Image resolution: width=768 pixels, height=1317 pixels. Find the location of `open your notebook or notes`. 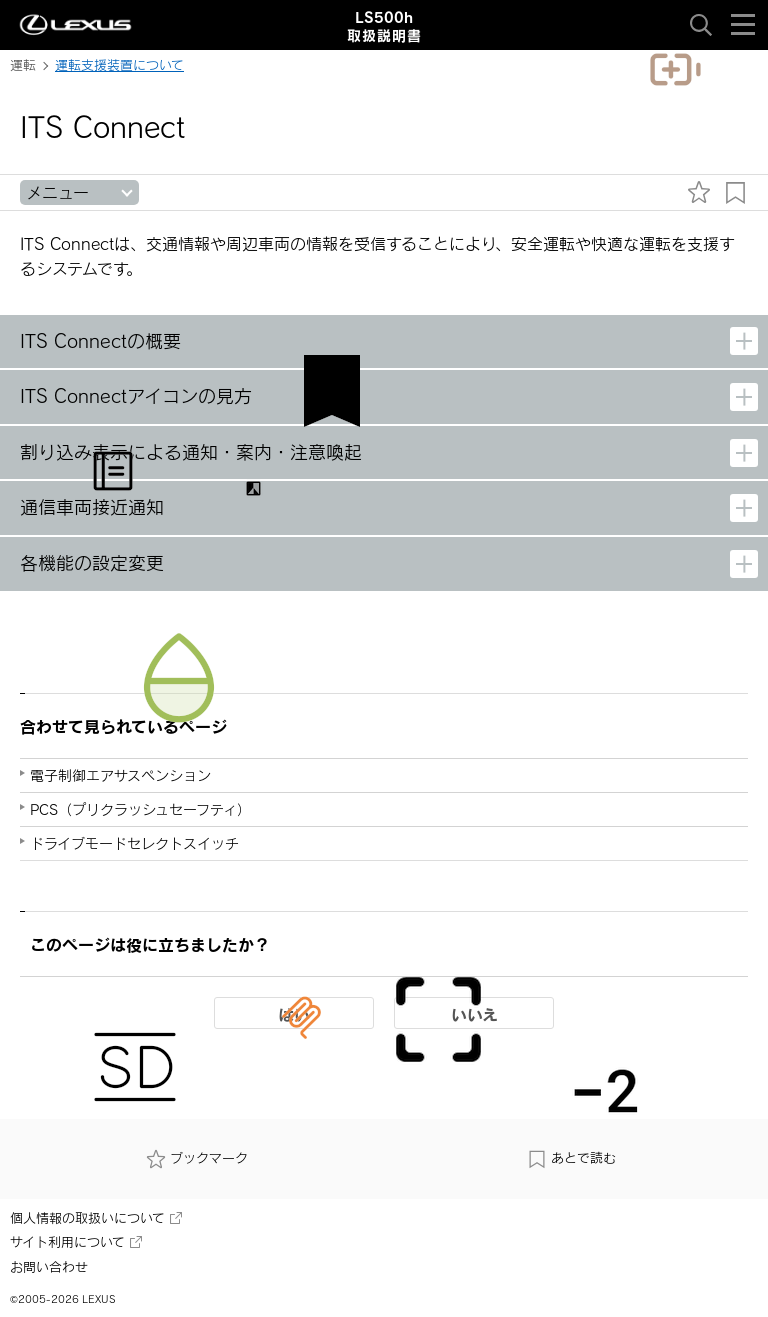

open your notebook or notes is located at coordinates (113, 471).